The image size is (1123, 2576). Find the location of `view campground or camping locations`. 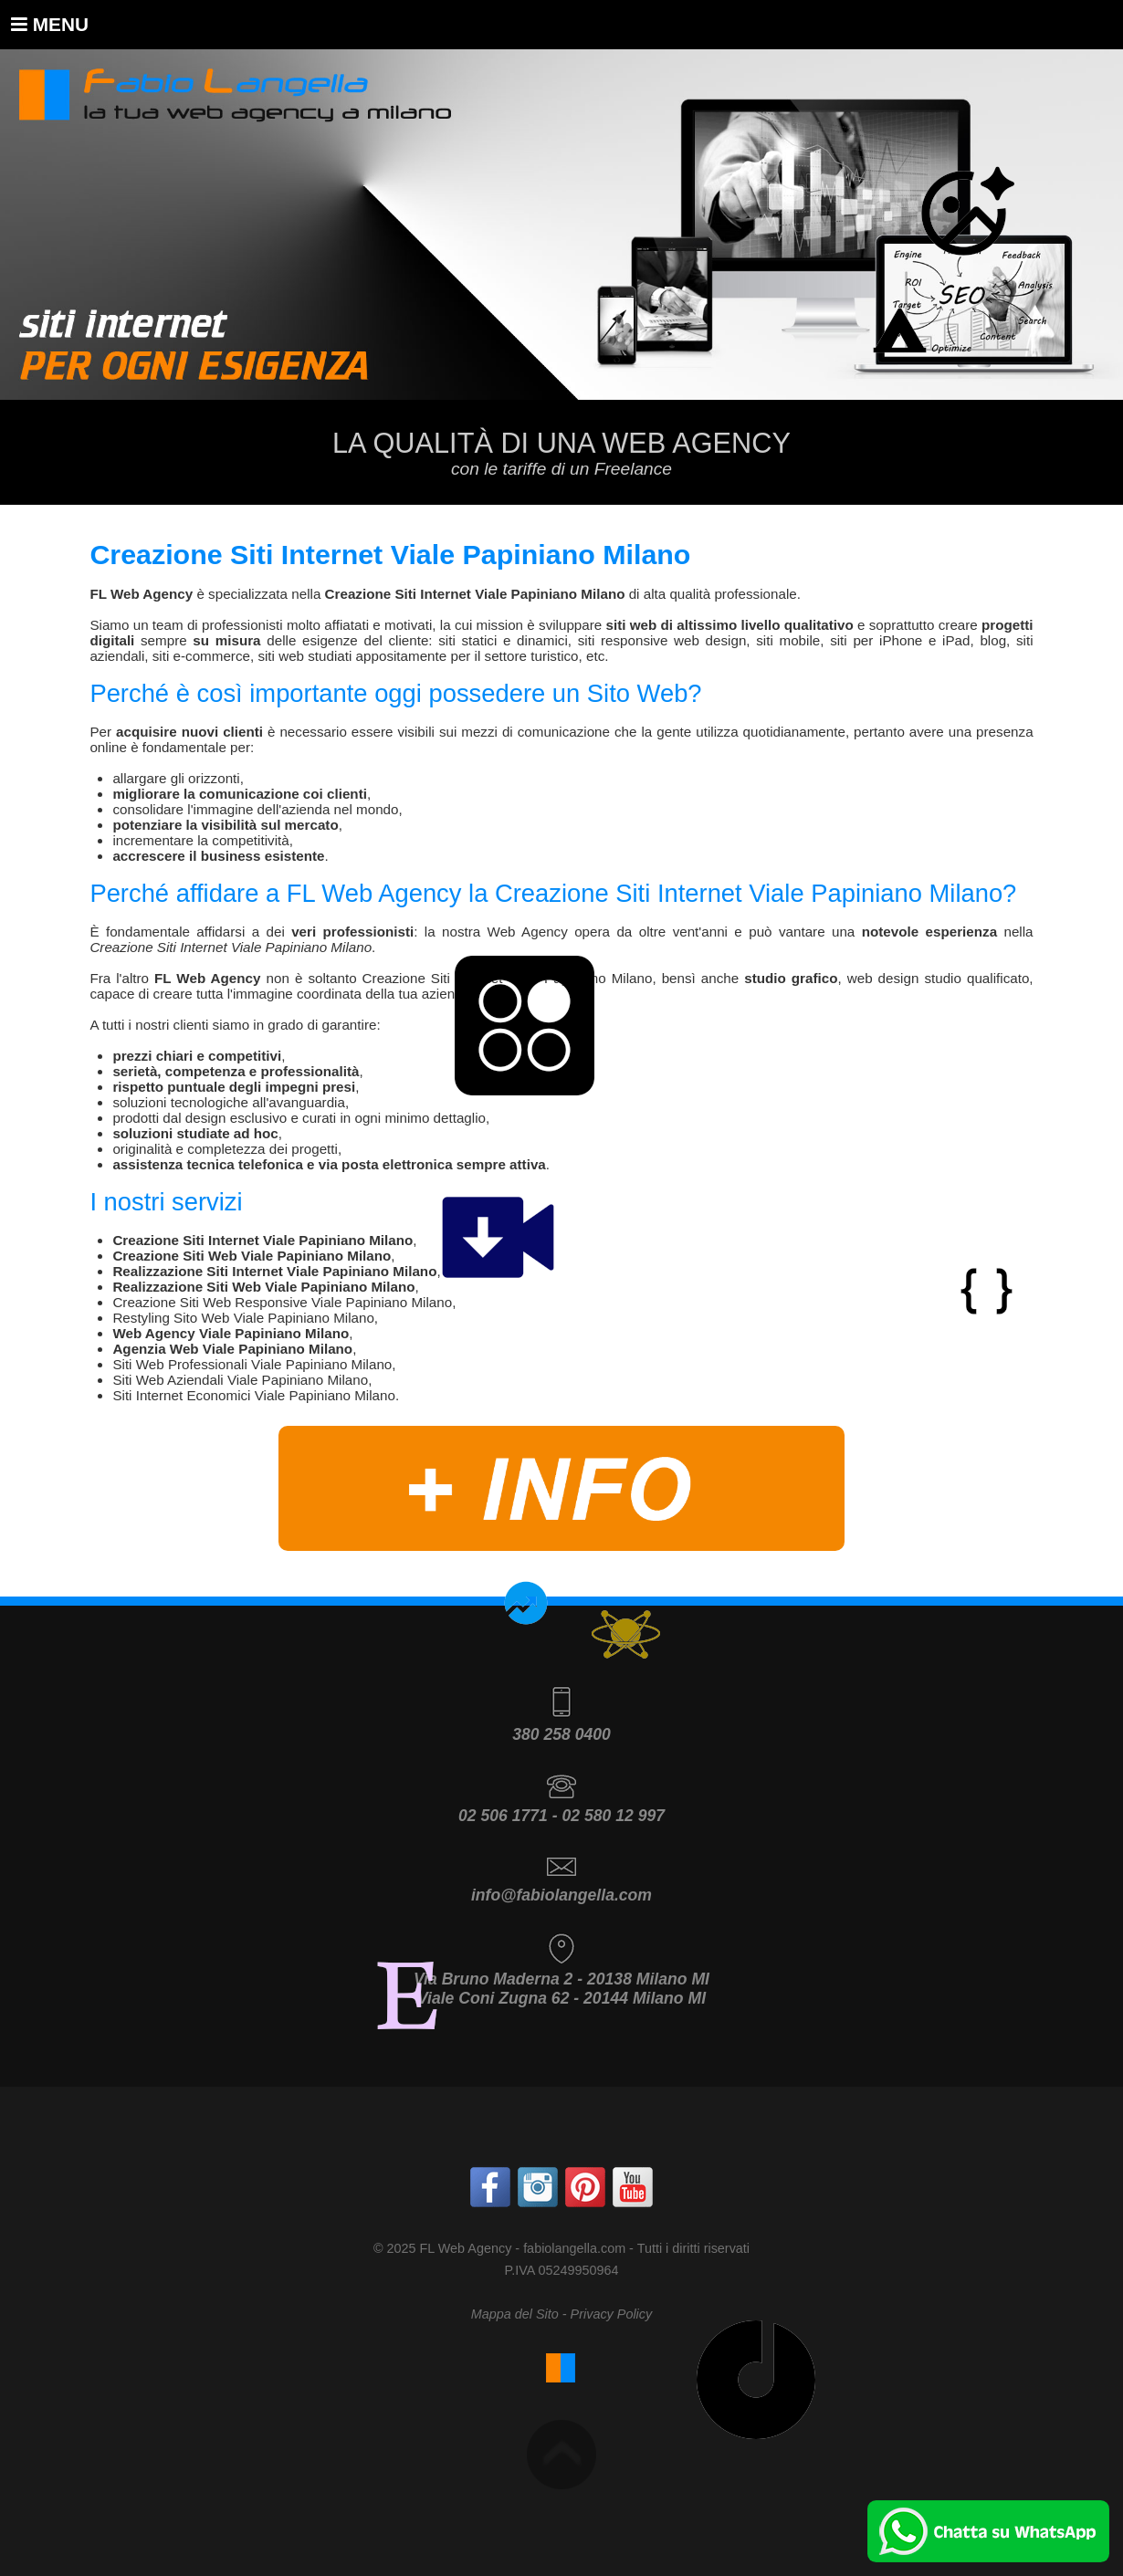

view campground or camping locations is located at coordinates (899, 330).